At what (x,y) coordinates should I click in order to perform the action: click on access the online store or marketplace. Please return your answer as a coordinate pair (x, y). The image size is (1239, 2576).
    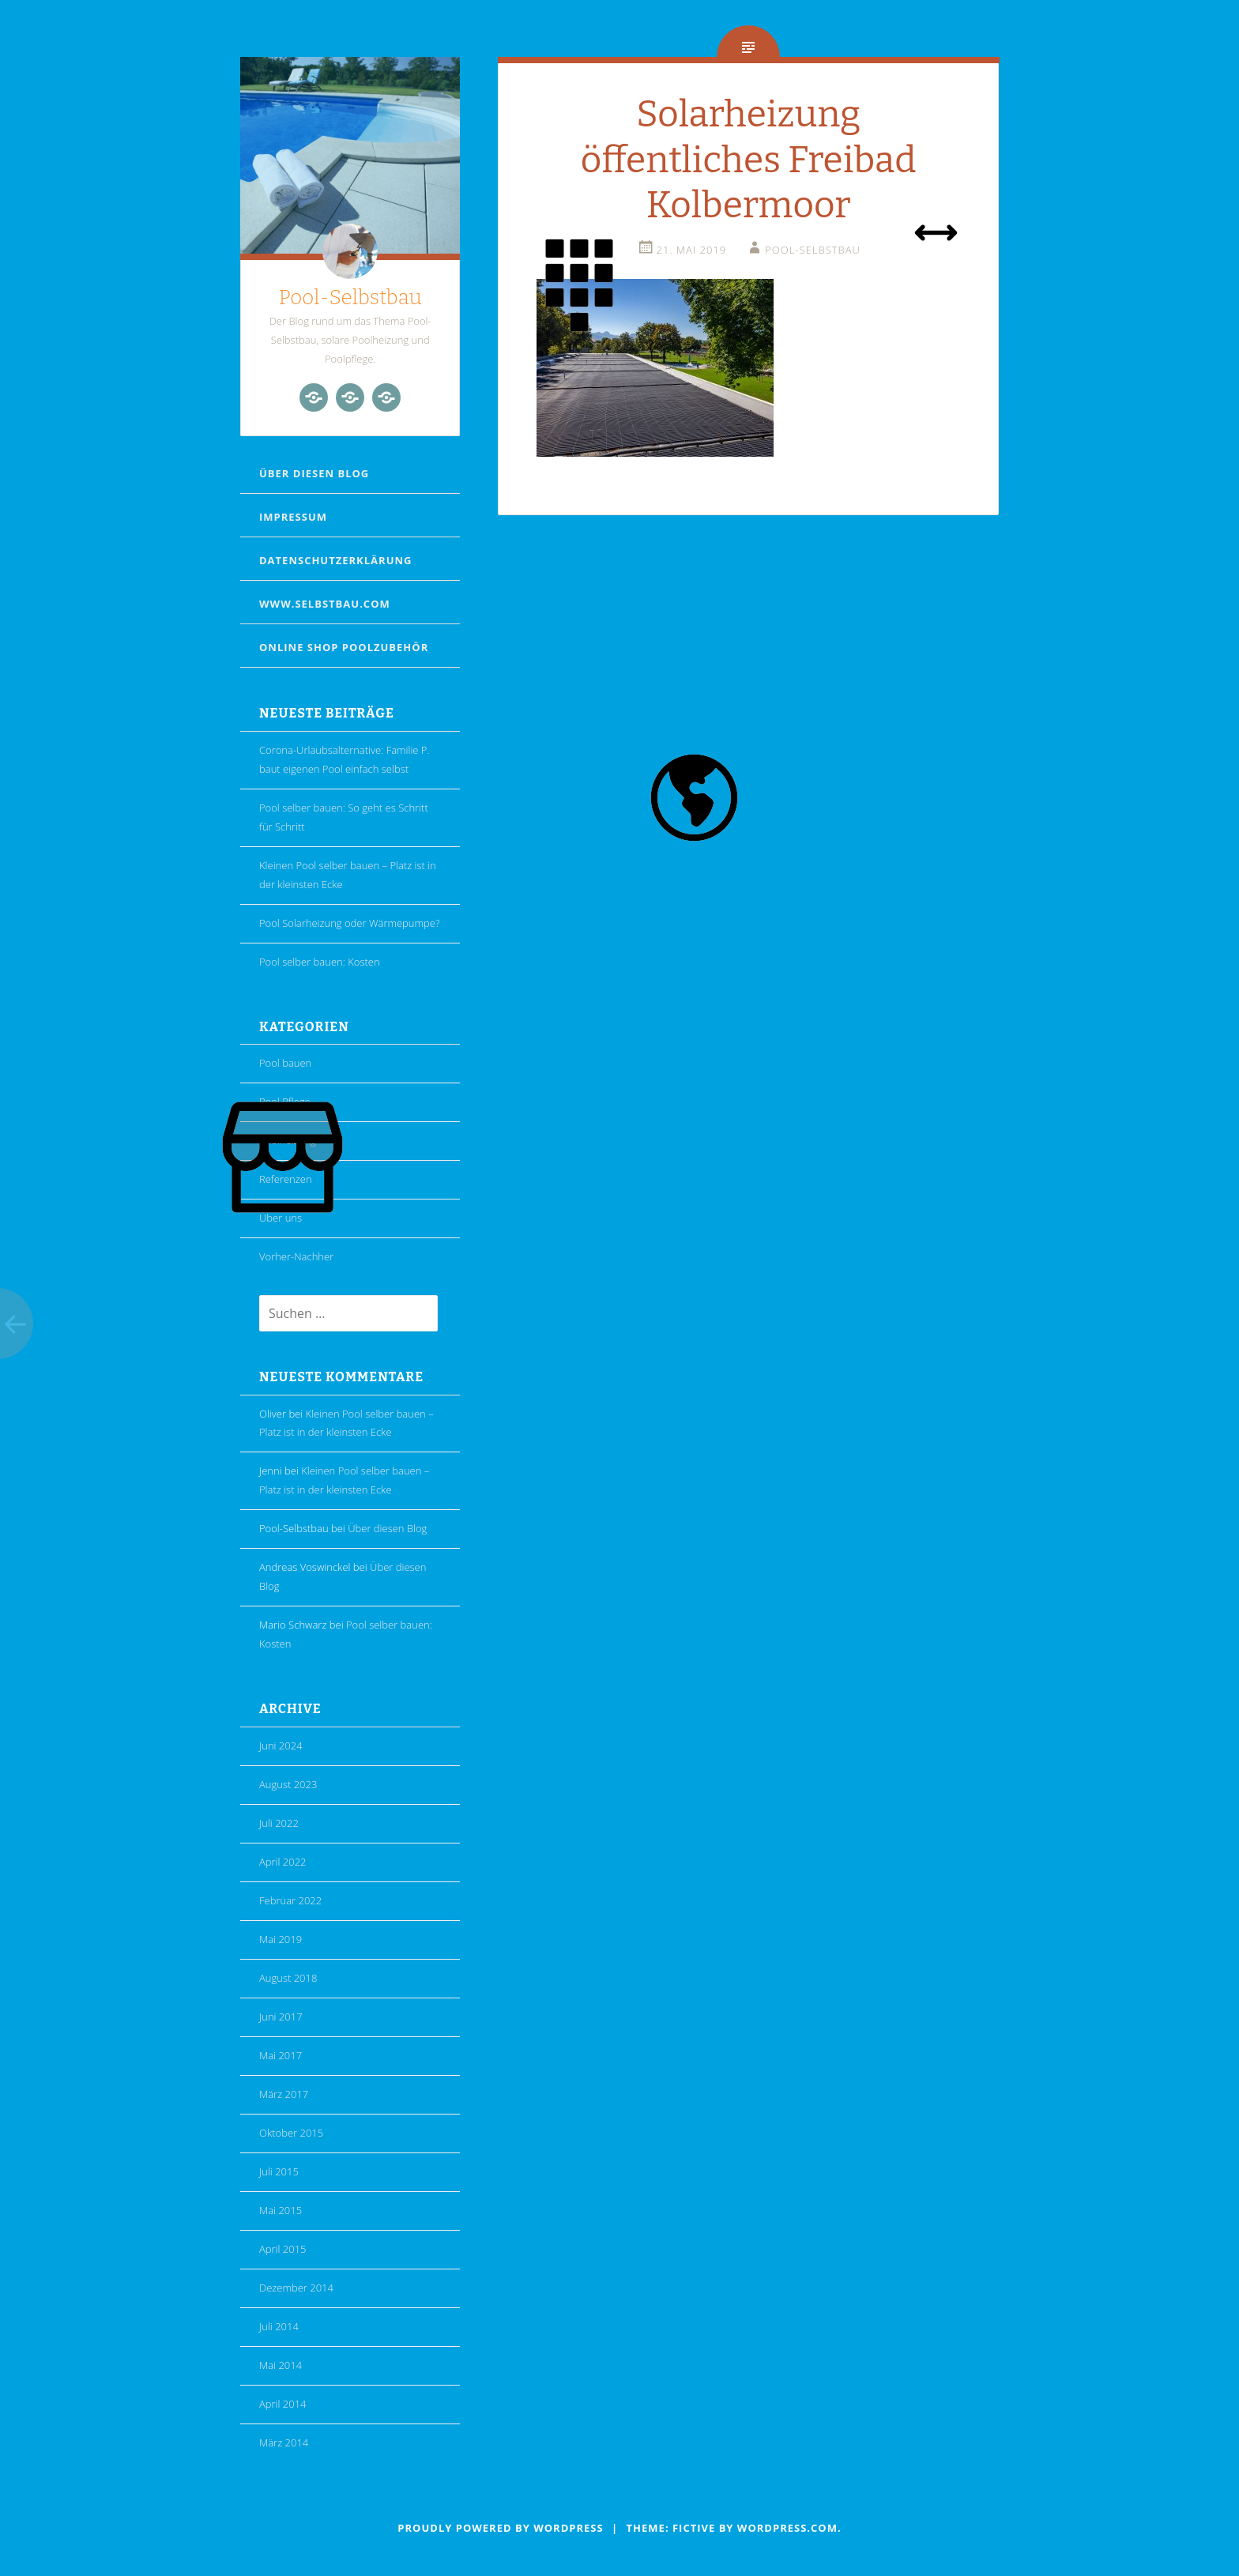
    Looking at the image, I should click on (282, 1157).